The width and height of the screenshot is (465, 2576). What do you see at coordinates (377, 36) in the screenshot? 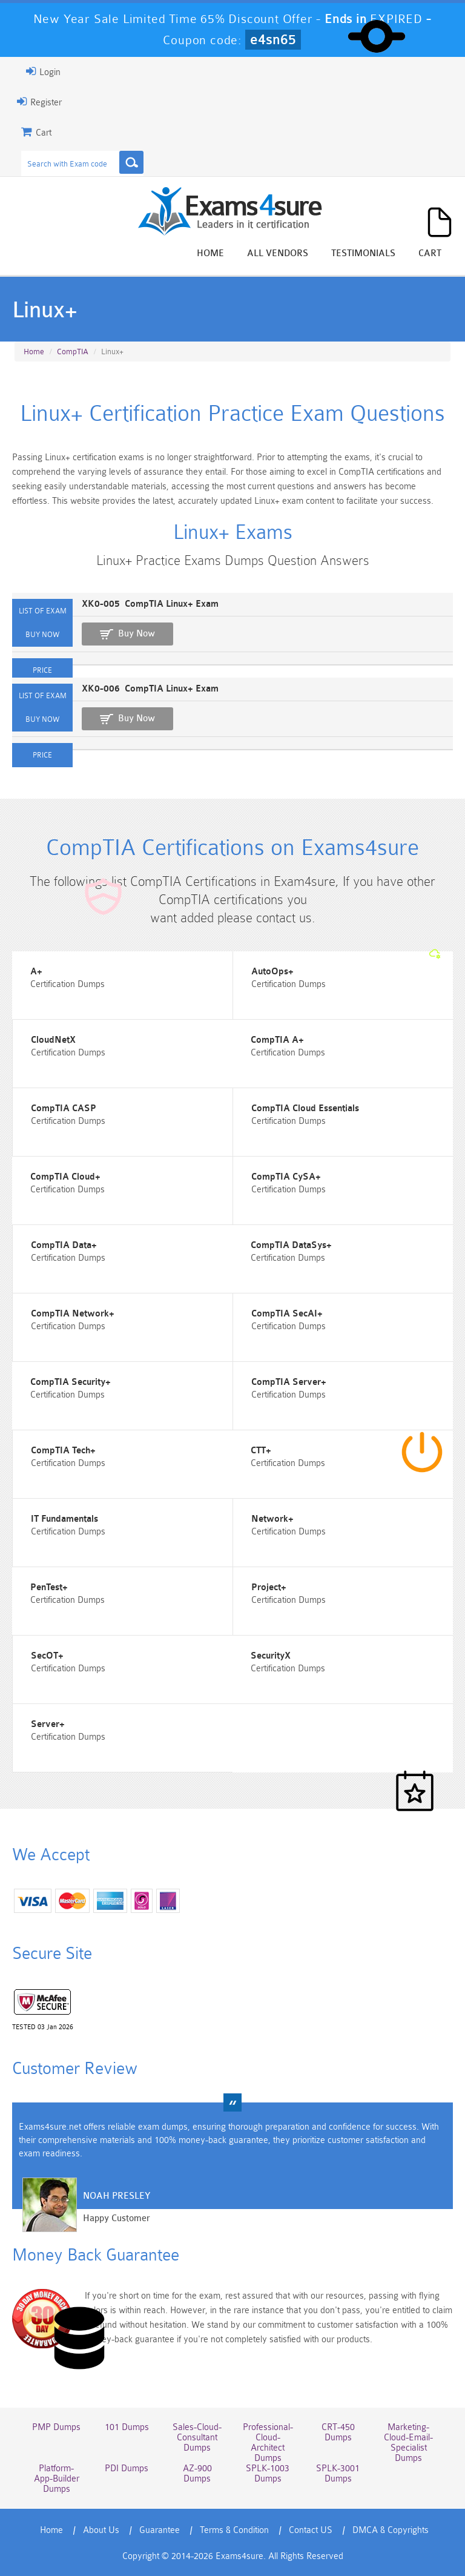
I see `view commit details in version control` at bounding box center [377, 36].